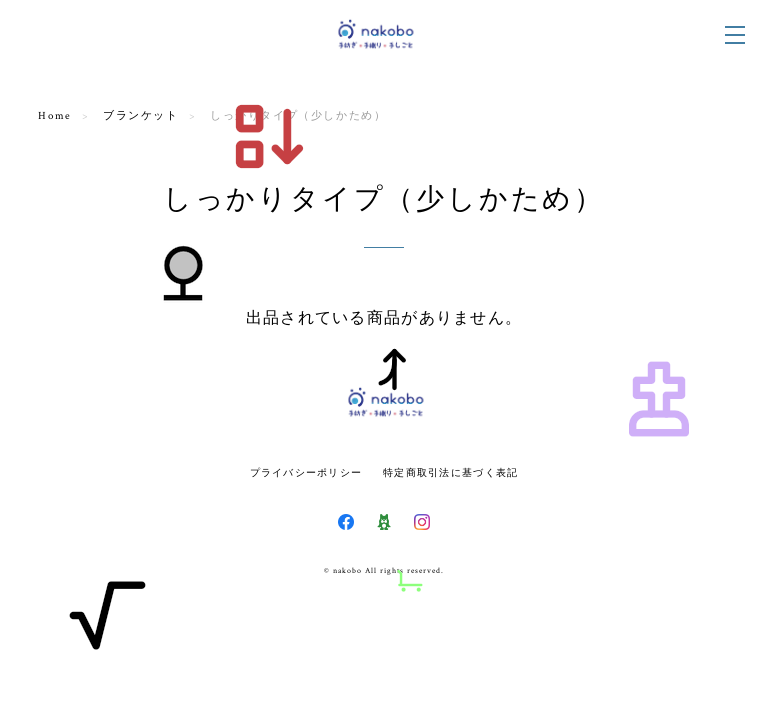 This screenshot has width=768, height=720. I want to click on view nature or outdoor photos, so click(183, 273).